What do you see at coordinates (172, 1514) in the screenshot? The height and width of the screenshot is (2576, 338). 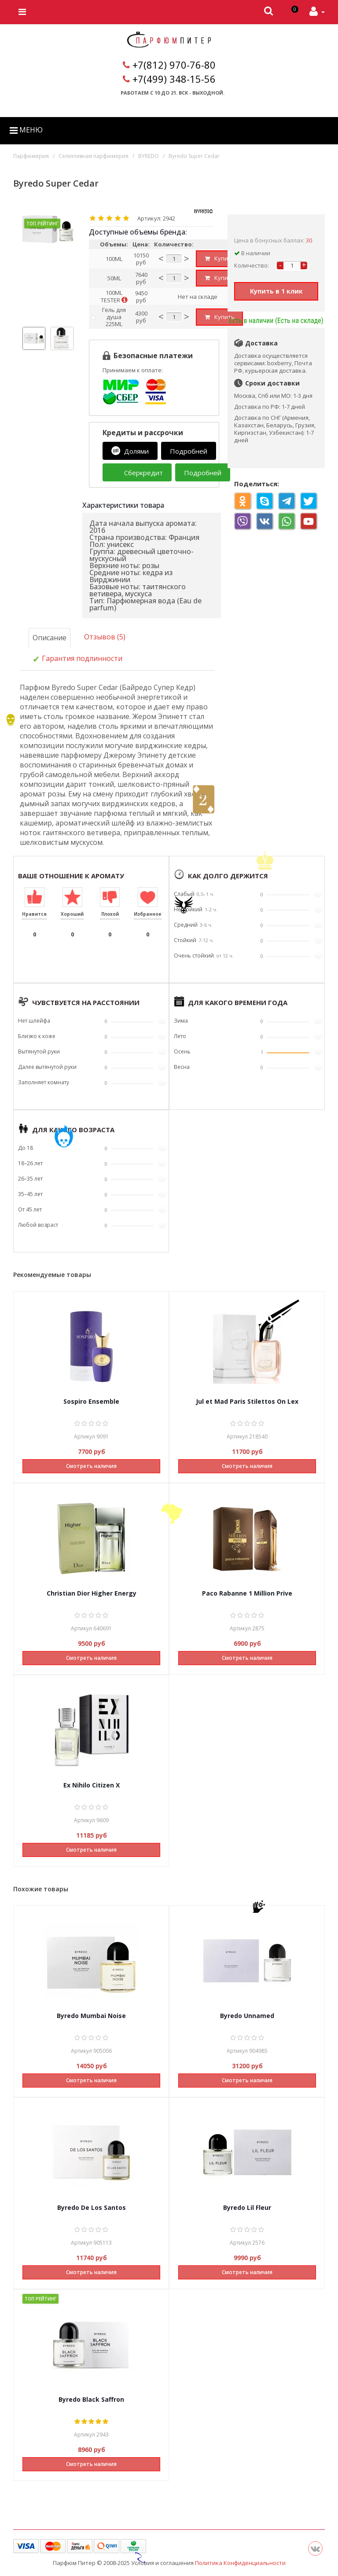 I see `select brazil as your country or region` at bounding box center [172, 1514].